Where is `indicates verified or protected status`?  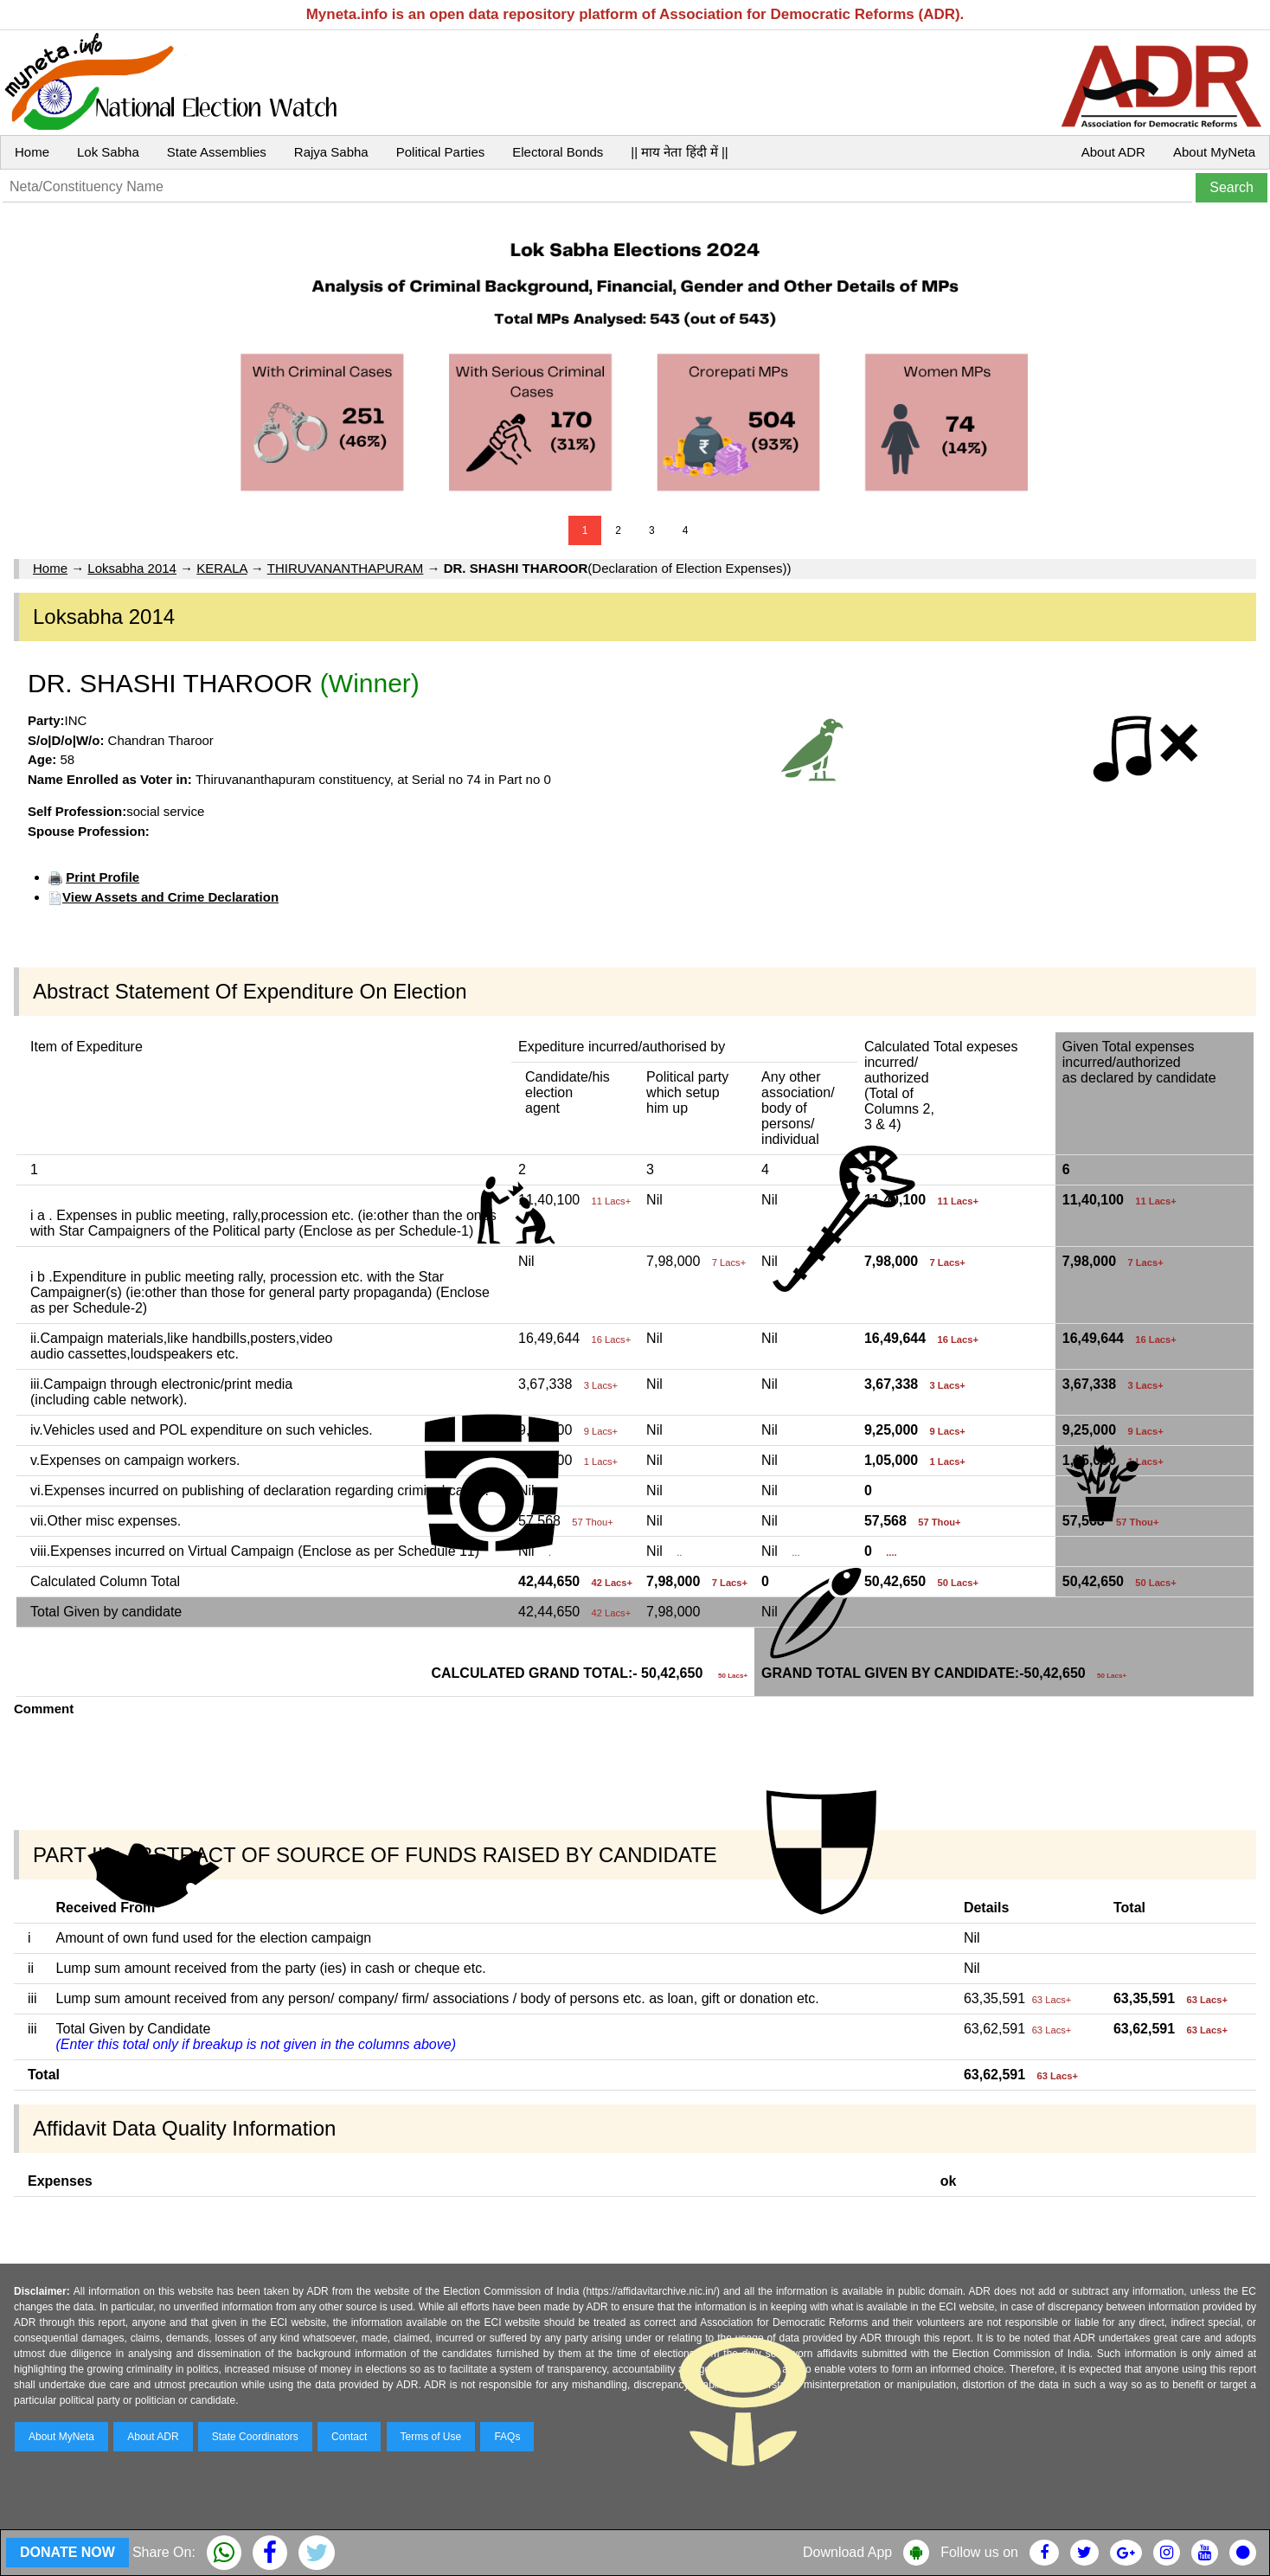 indicates verified or protected status is located at coordinates (821, 1853).